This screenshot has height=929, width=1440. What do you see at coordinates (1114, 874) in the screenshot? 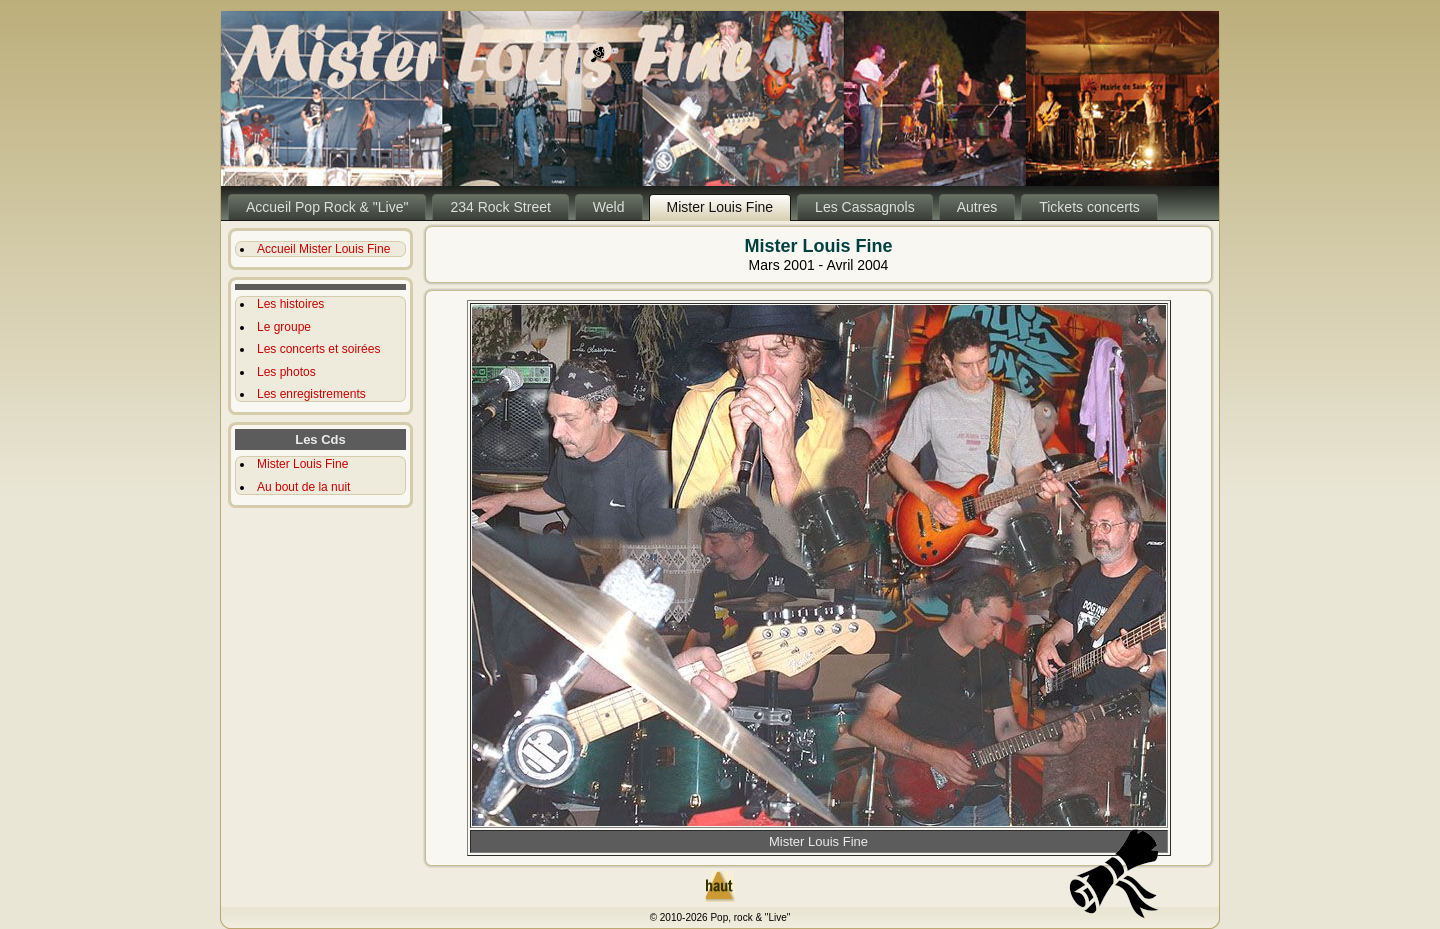
I see `view quest log or mission objectives` at bounding box center [1114, 874].